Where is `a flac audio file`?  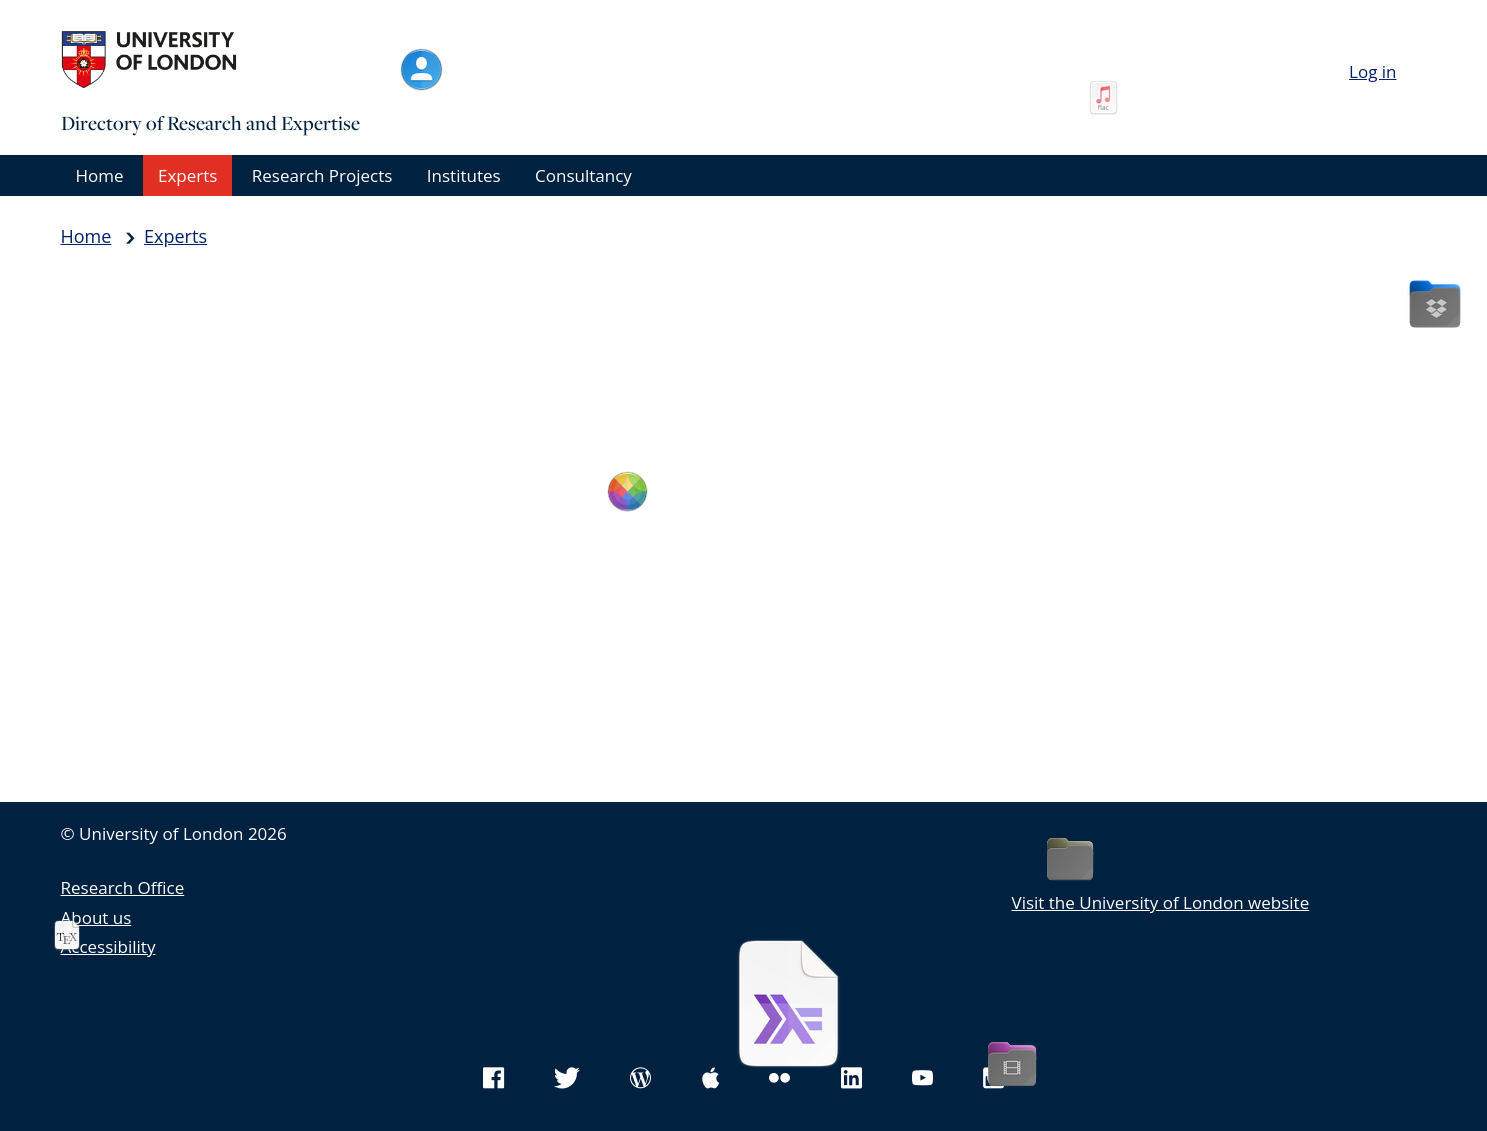
a flac audio file is located at coordinates (1103, 97).